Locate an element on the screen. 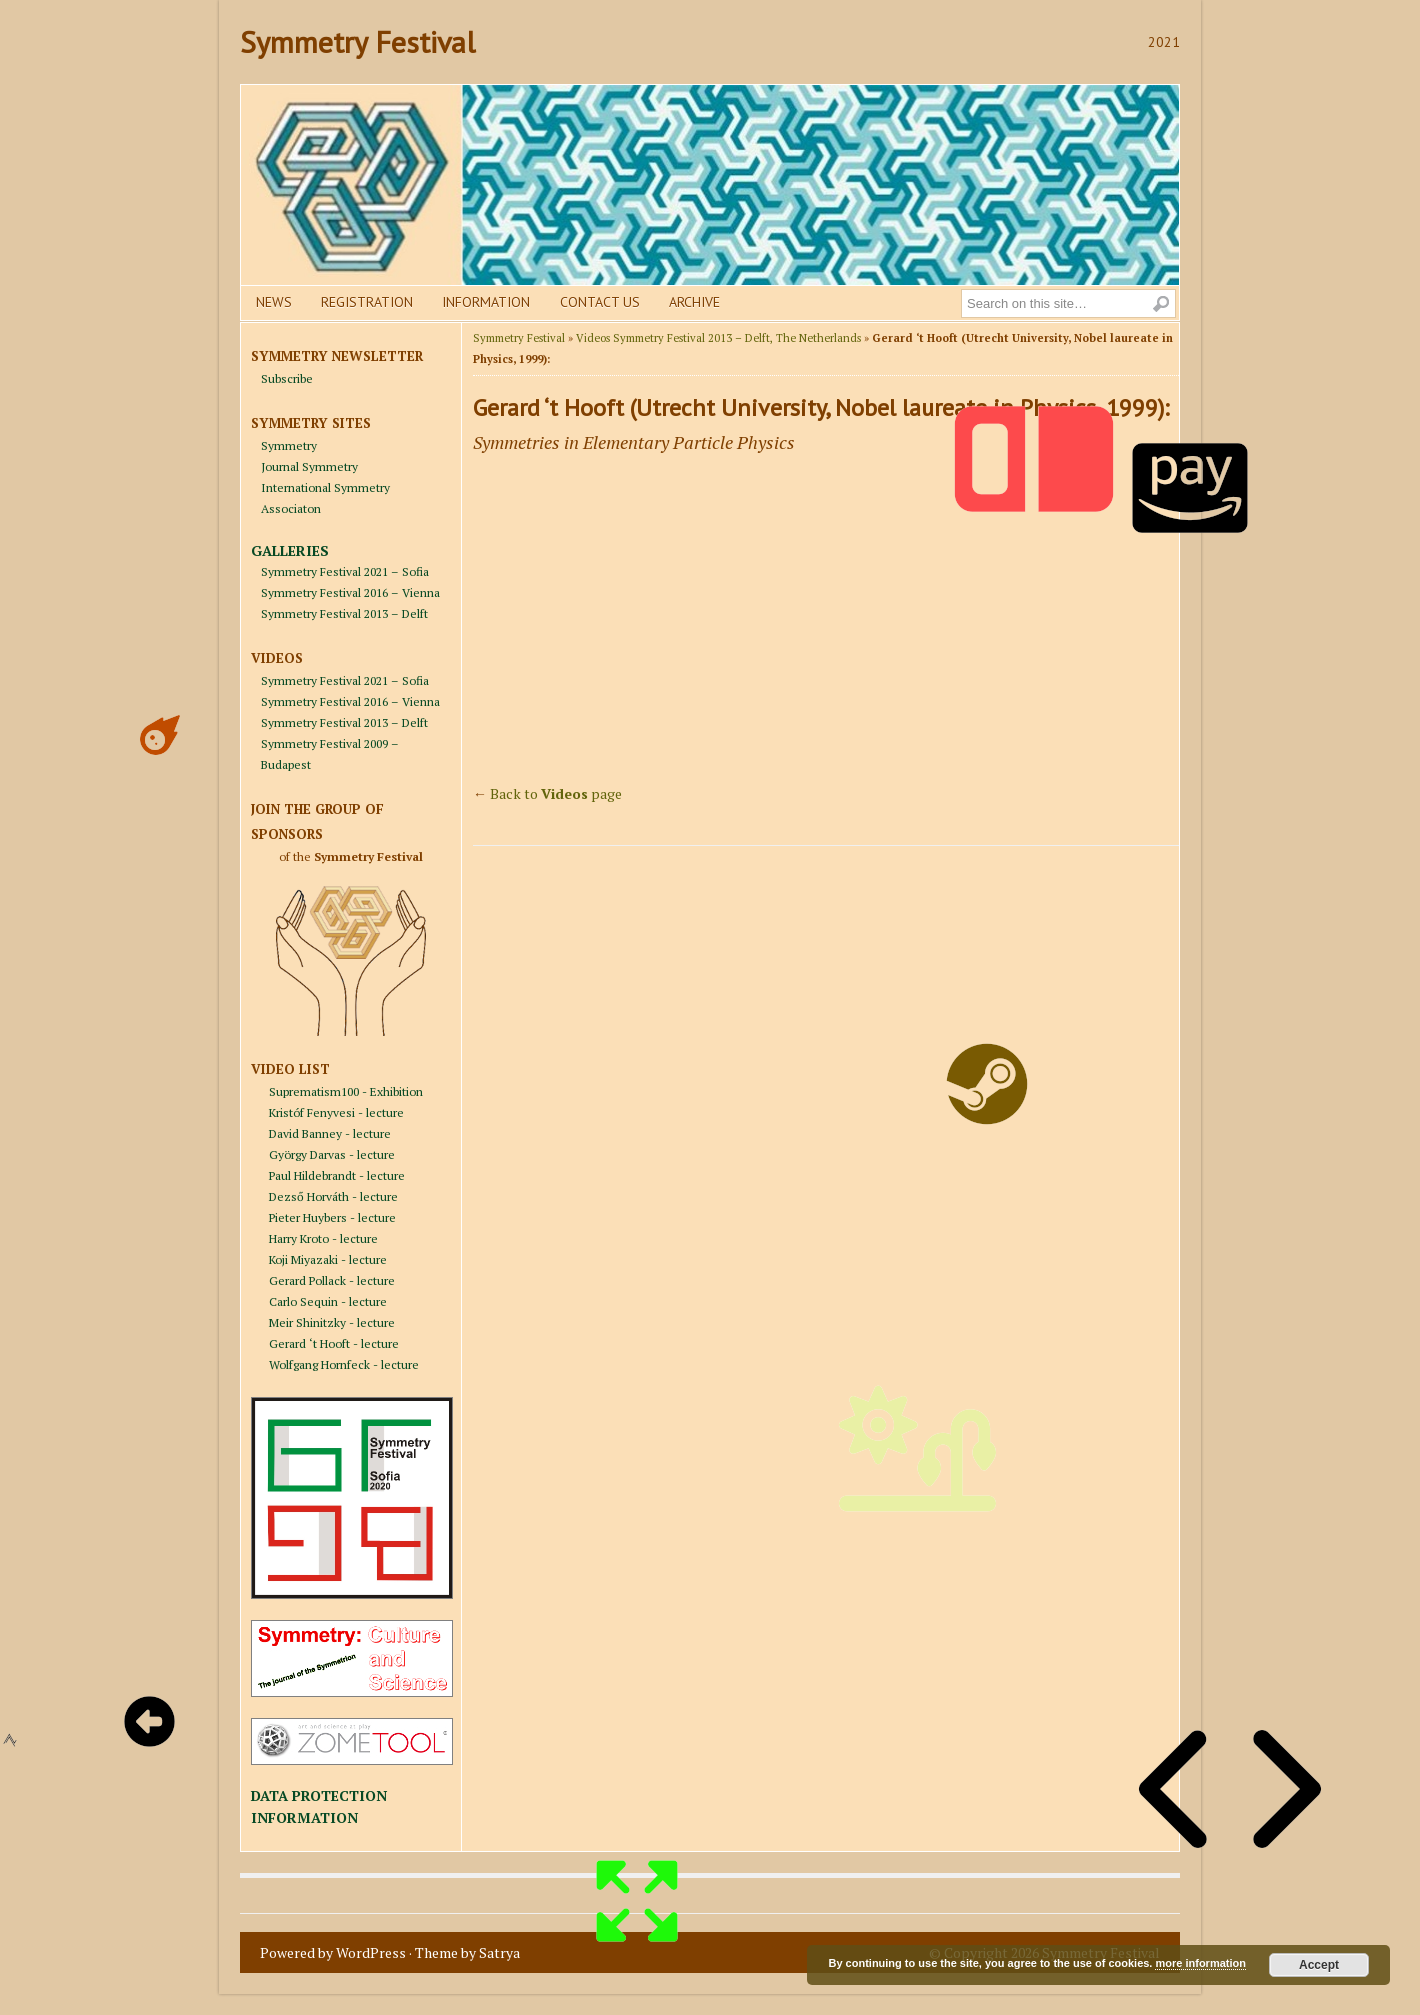 Image resolution: width=1420 pixels, height=2015 pixels. think peaks brand logo is located at coordinates (10, 1740).